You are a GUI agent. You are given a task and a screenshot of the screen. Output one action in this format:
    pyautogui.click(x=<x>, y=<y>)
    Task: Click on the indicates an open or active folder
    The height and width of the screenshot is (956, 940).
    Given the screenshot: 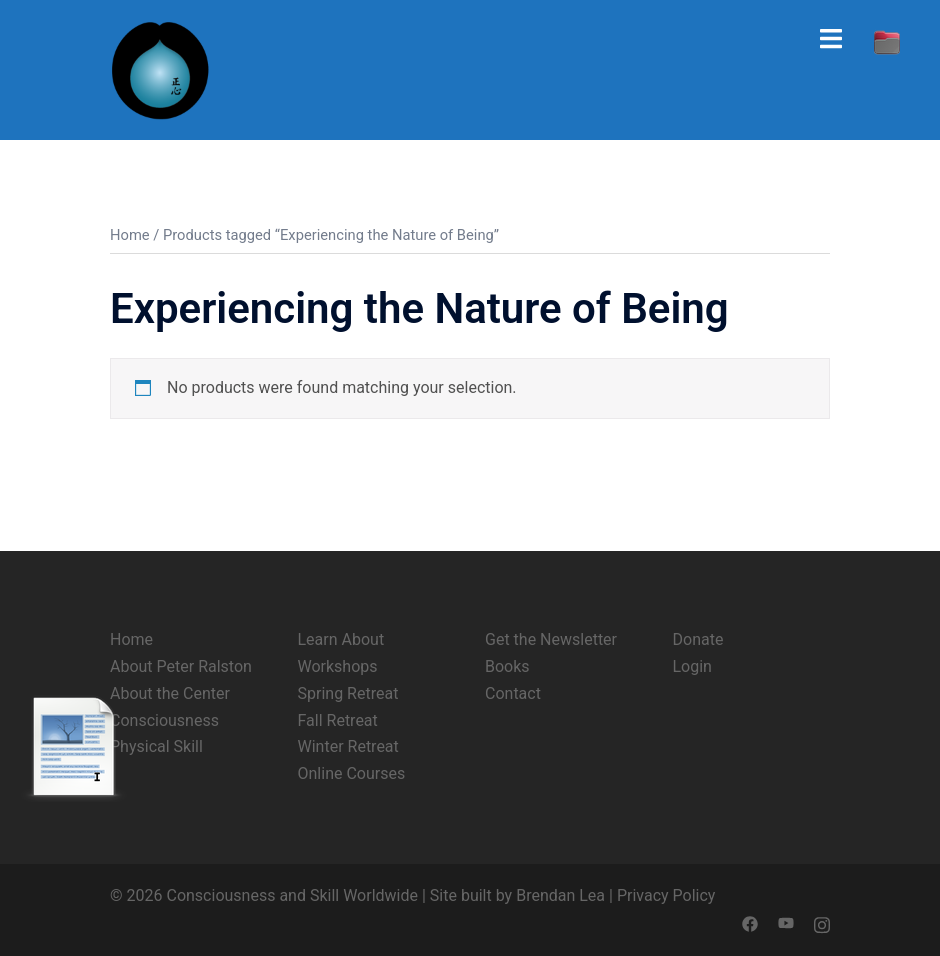 What is the action you would take?
    pyautogui.click(x=887, y=42)
    